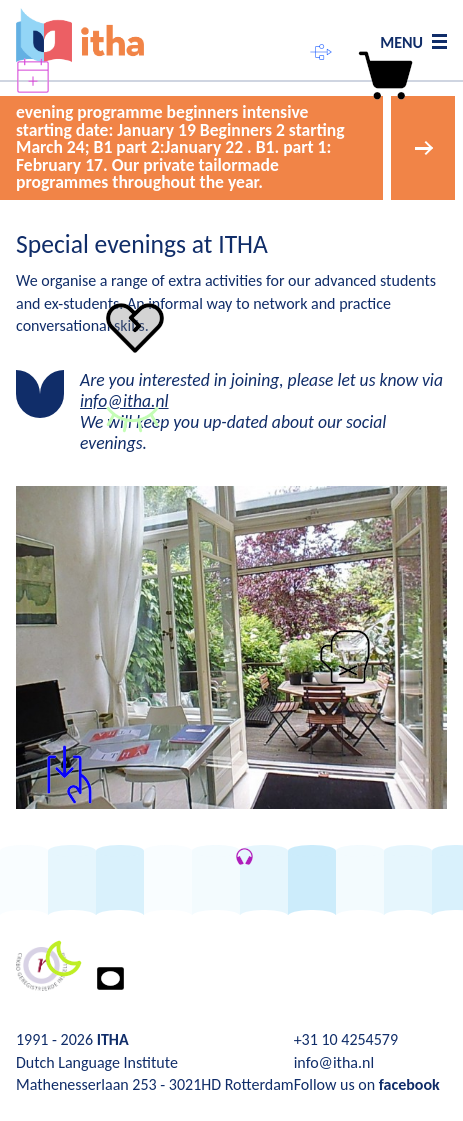 This screenshot has height=1121, width=463. I want to click on contact customer support, so click(244, 856).